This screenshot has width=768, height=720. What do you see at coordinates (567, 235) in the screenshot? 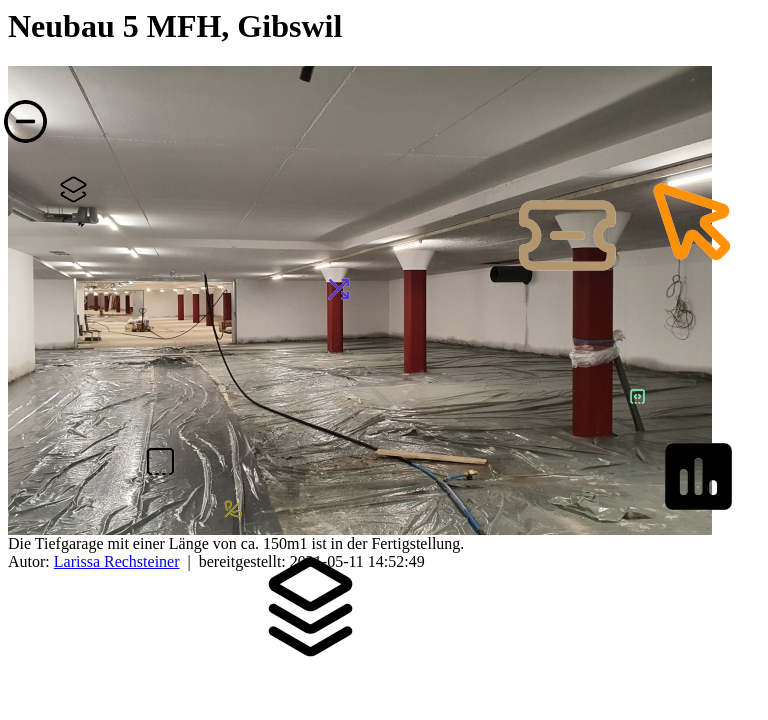
I see `remove a ticket from your collection` at bounding box center [567, 235].